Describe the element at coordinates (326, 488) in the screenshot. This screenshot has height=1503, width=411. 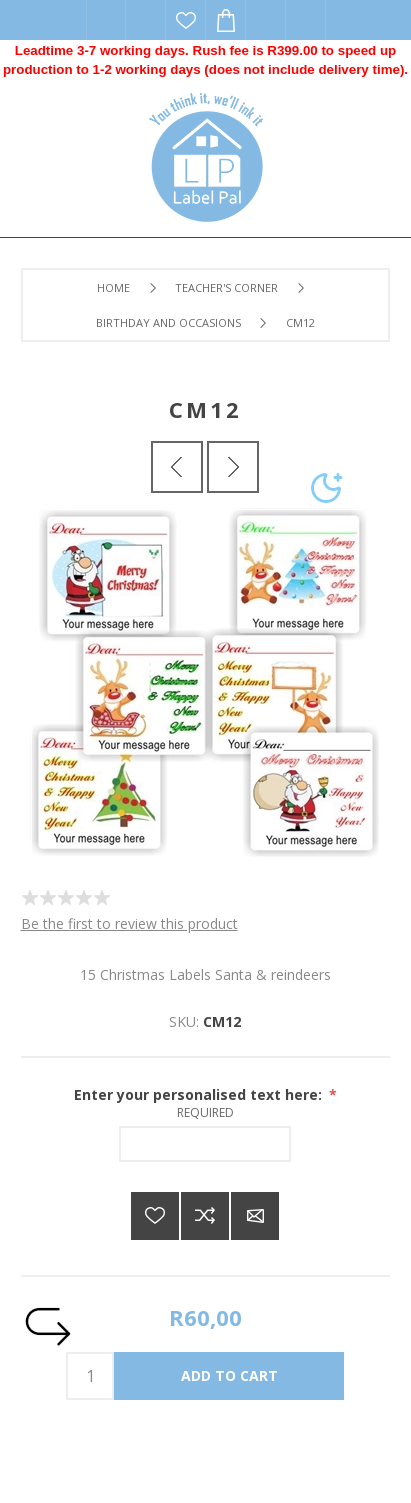
I see `enable dark mode or night theme` at that location.